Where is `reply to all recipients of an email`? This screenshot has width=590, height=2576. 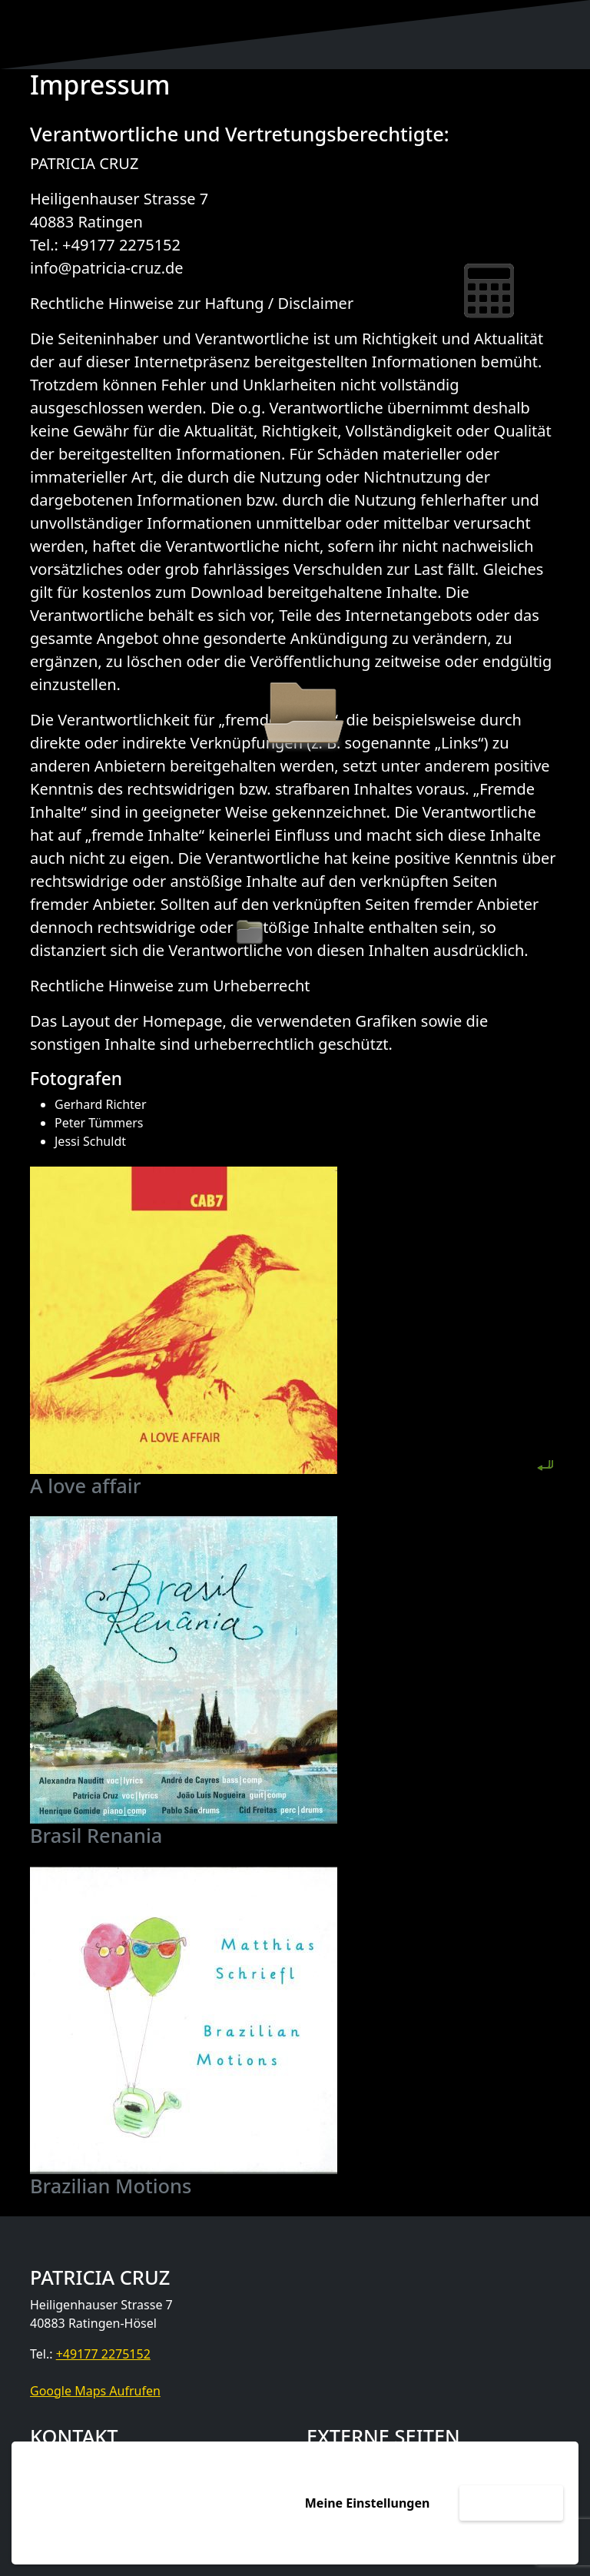 reply to all recipients of an email is located at coordinates (545, 1464).